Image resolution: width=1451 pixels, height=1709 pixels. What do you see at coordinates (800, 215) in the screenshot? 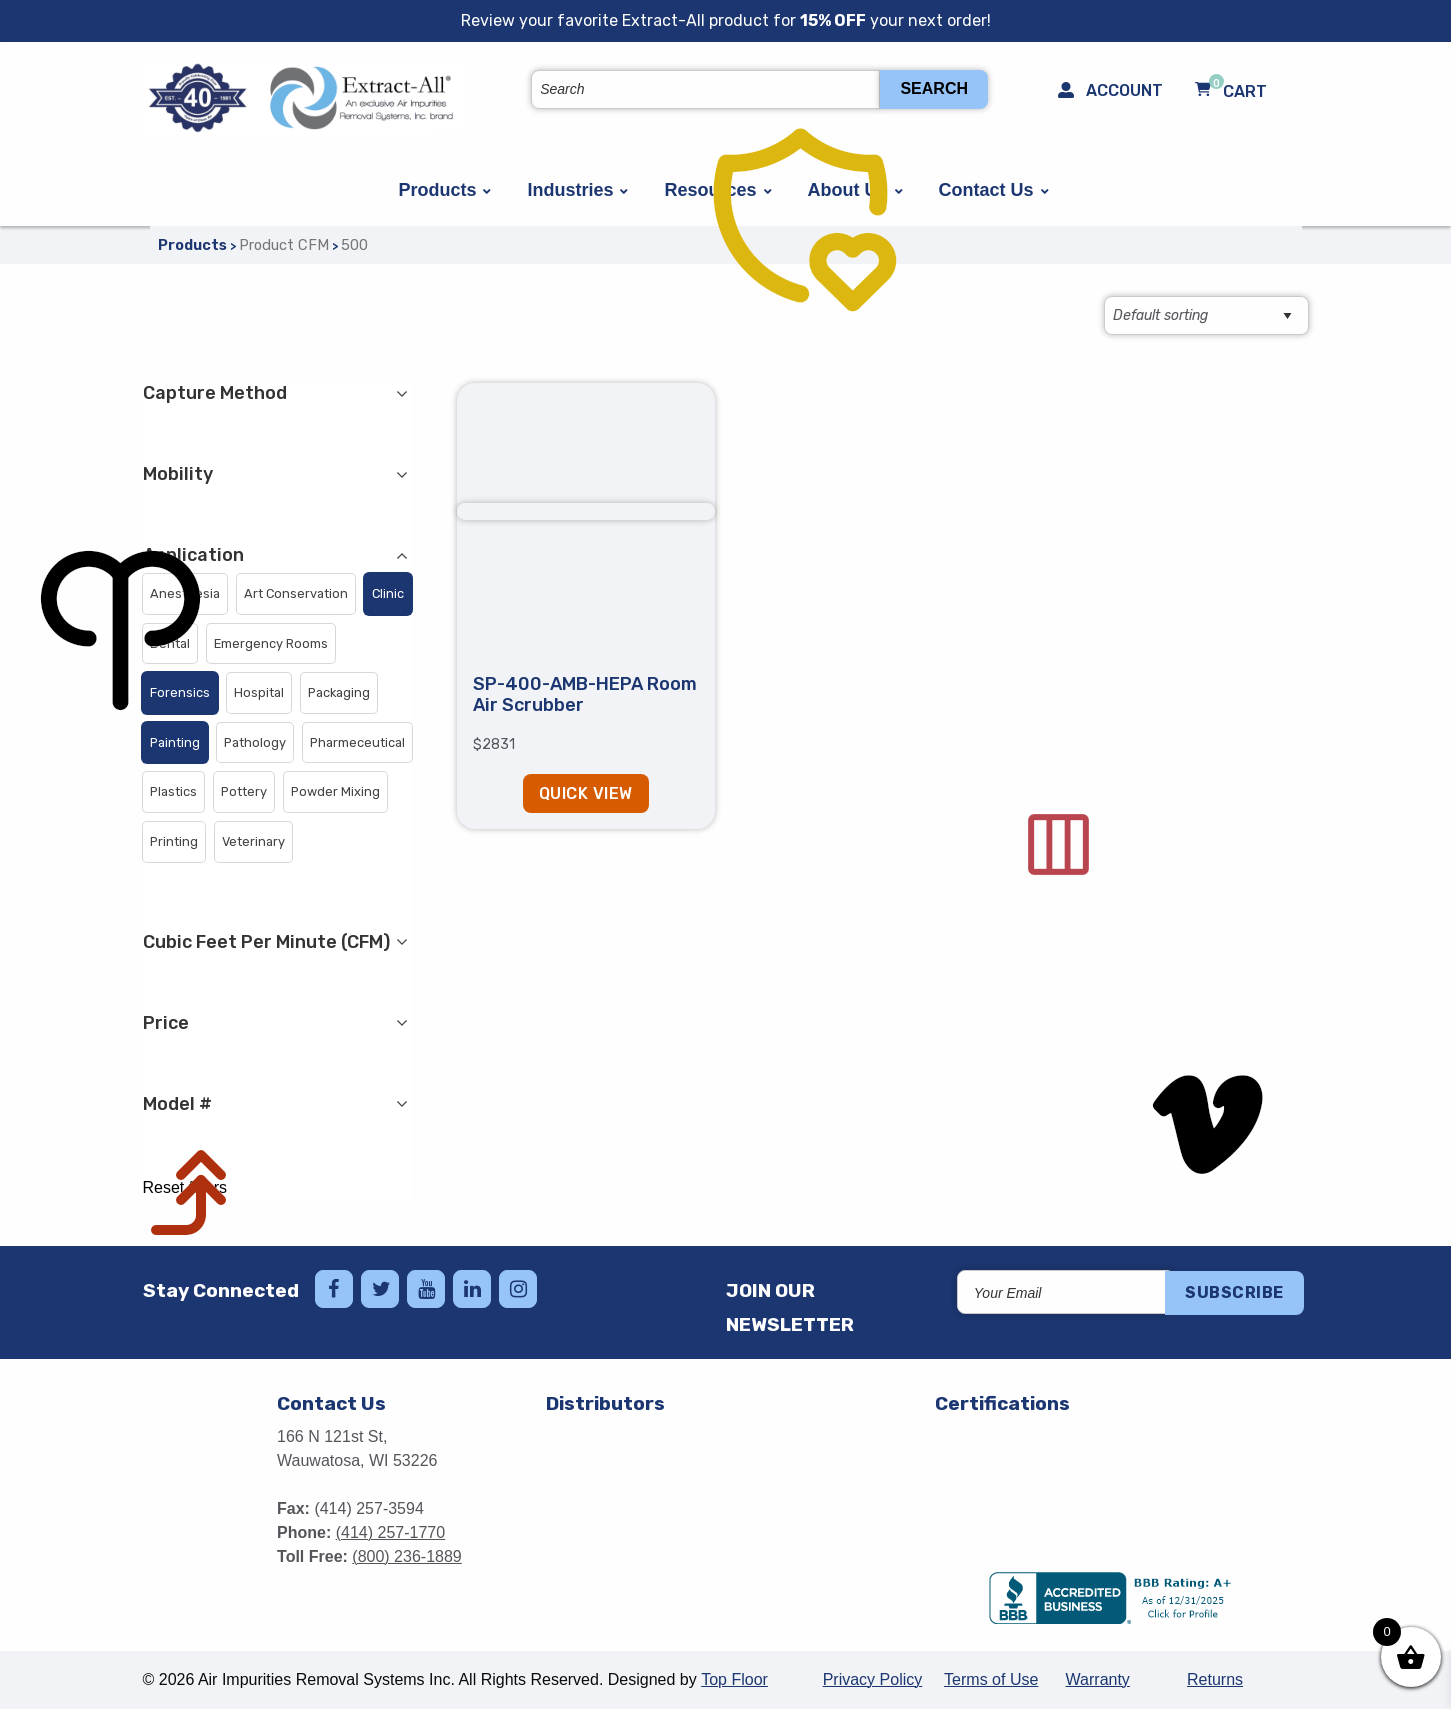
I see `enable health data protection` at bounding box center [800, 215].